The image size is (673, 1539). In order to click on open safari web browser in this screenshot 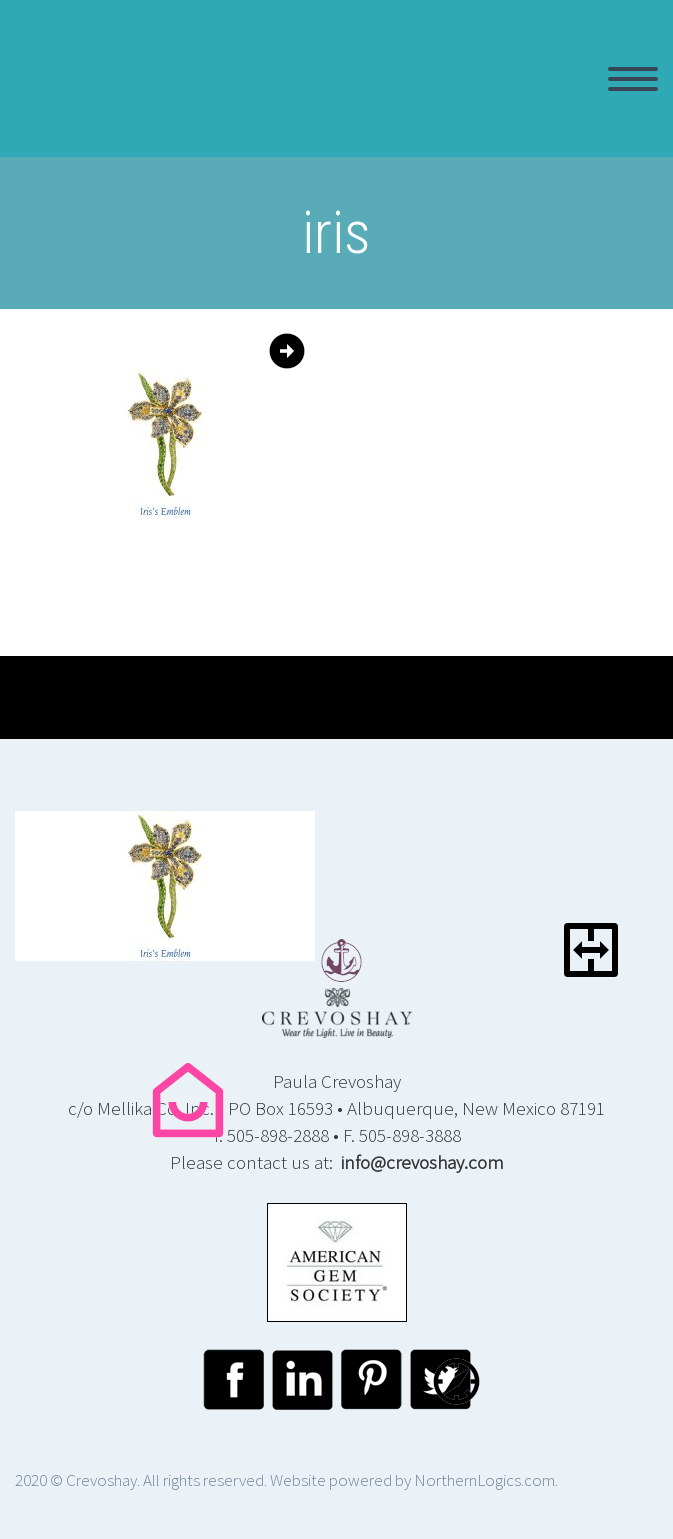, I will do `click(456, 1381)`.